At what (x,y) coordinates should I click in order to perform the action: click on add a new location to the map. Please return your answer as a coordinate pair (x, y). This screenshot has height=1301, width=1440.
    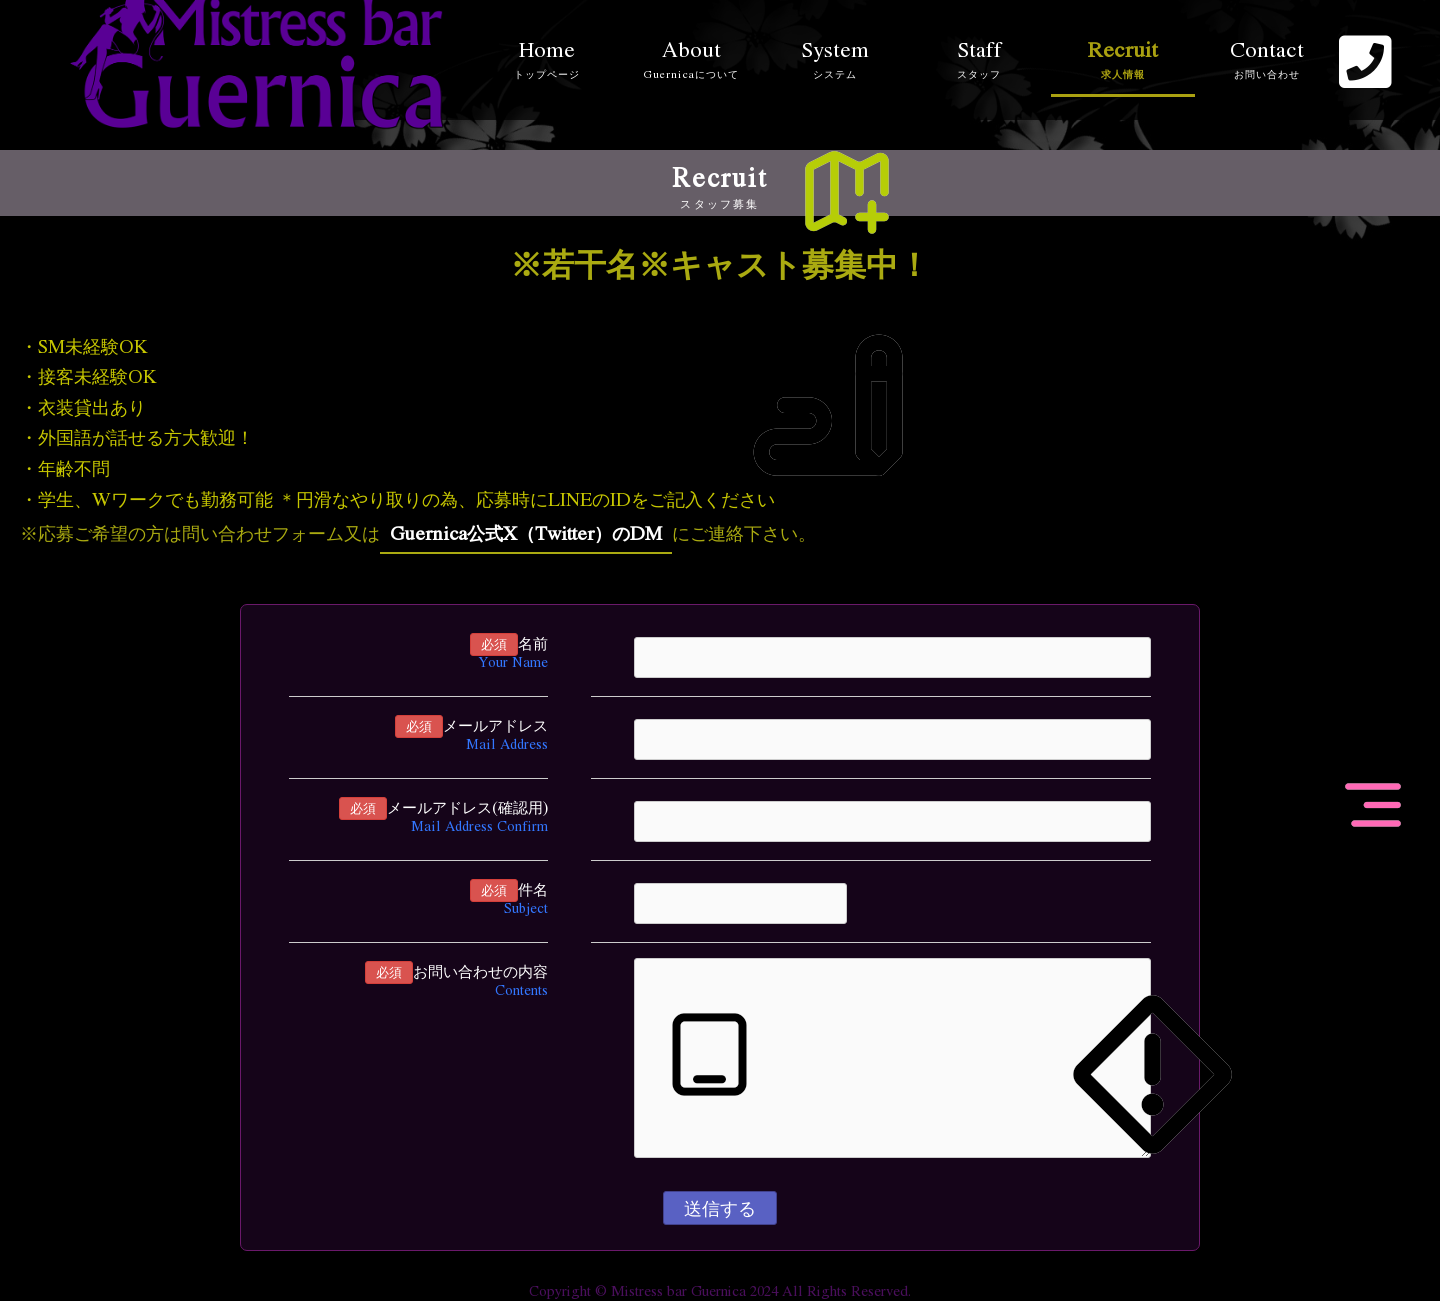
    Looking at the image, I should click on (847, 192).